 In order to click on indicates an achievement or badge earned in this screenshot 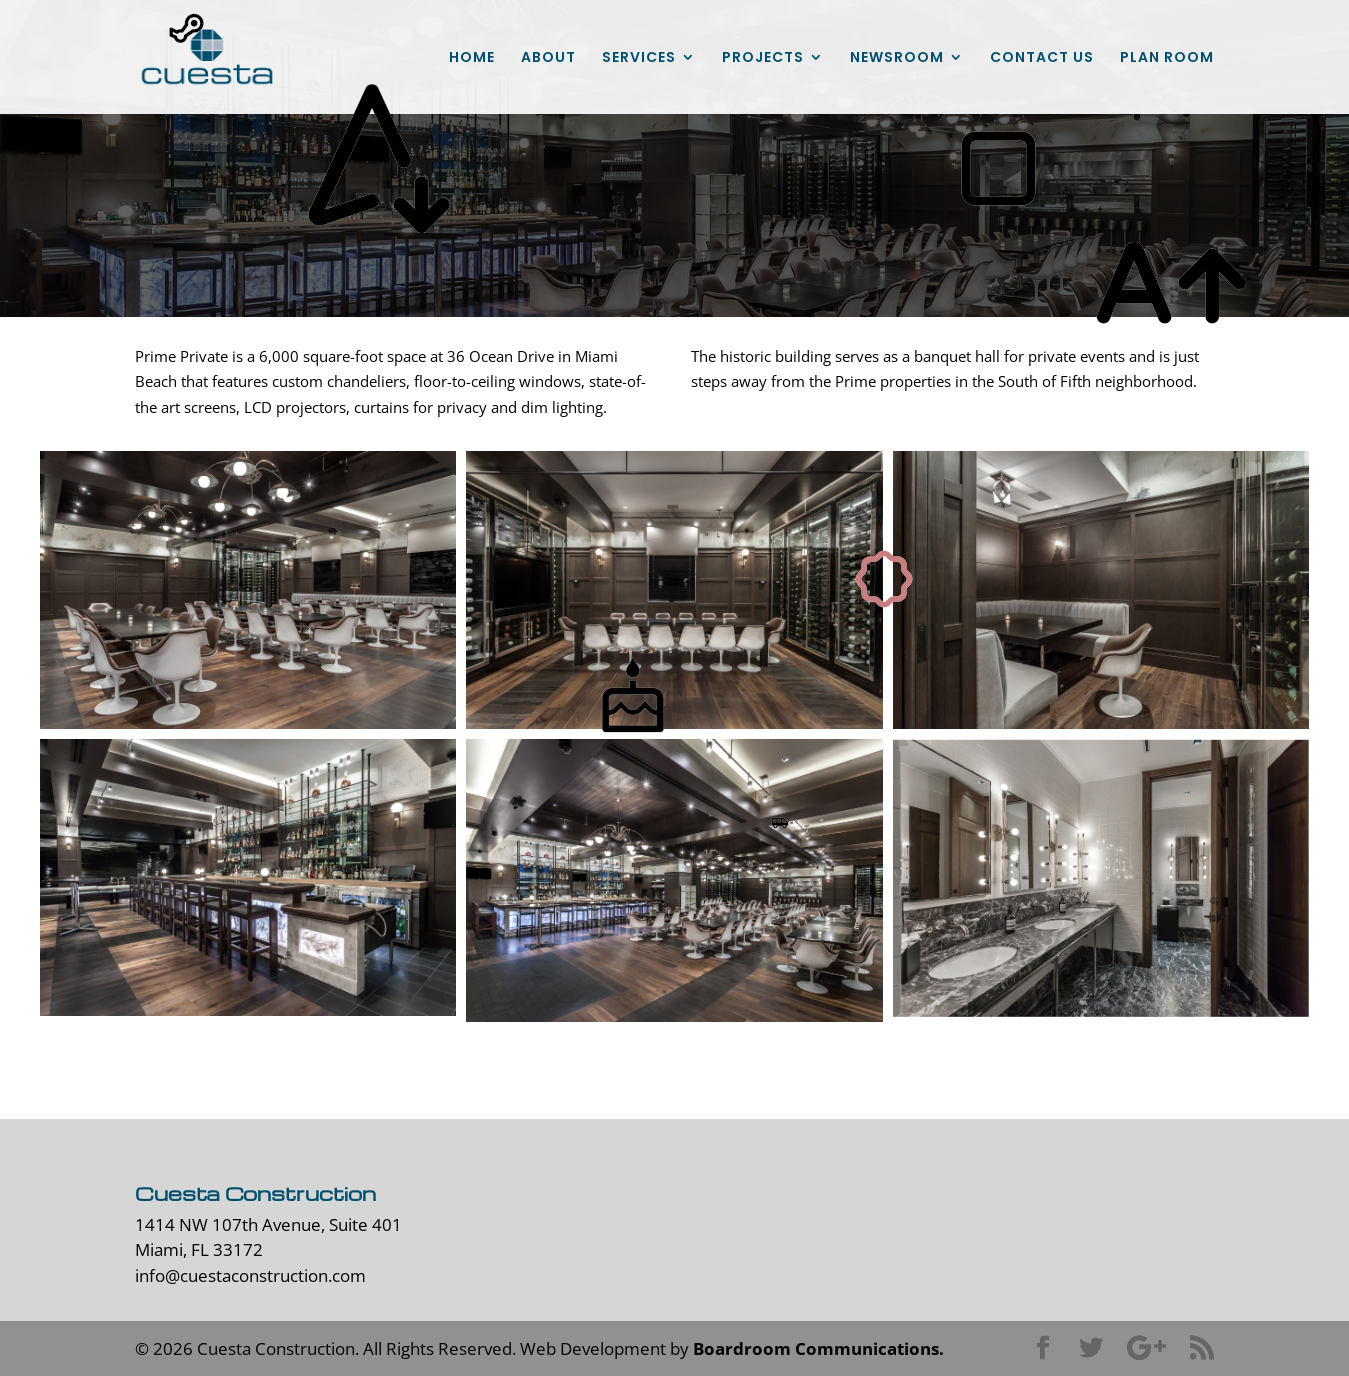, I will do `click(884, 579)`.